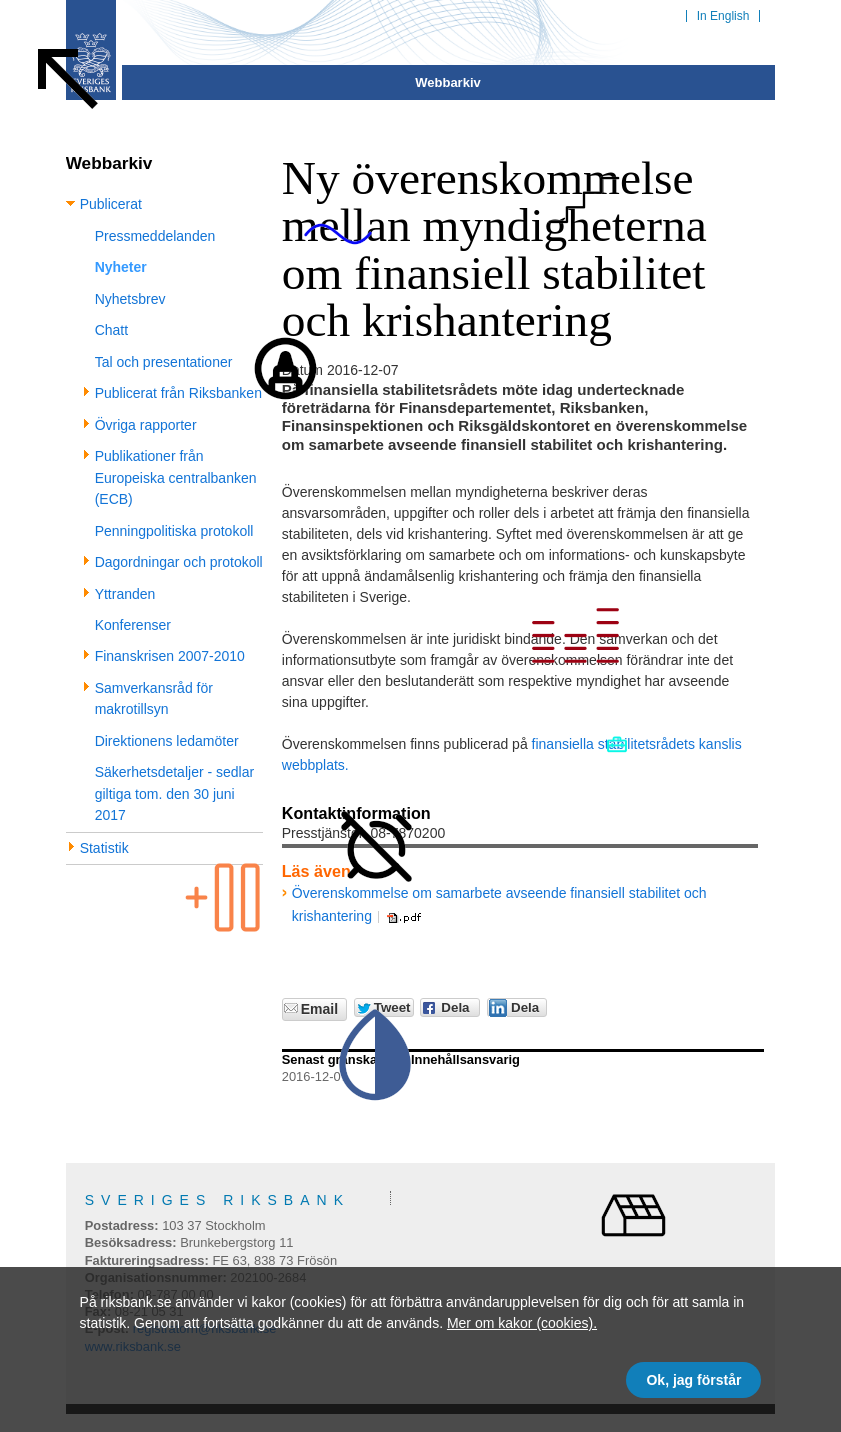 The height and width of the screenshot is (1432, 841). Describe the element at coordinates (376, 846) in the screenshot. I see `disable or turn off alarm` at that location.